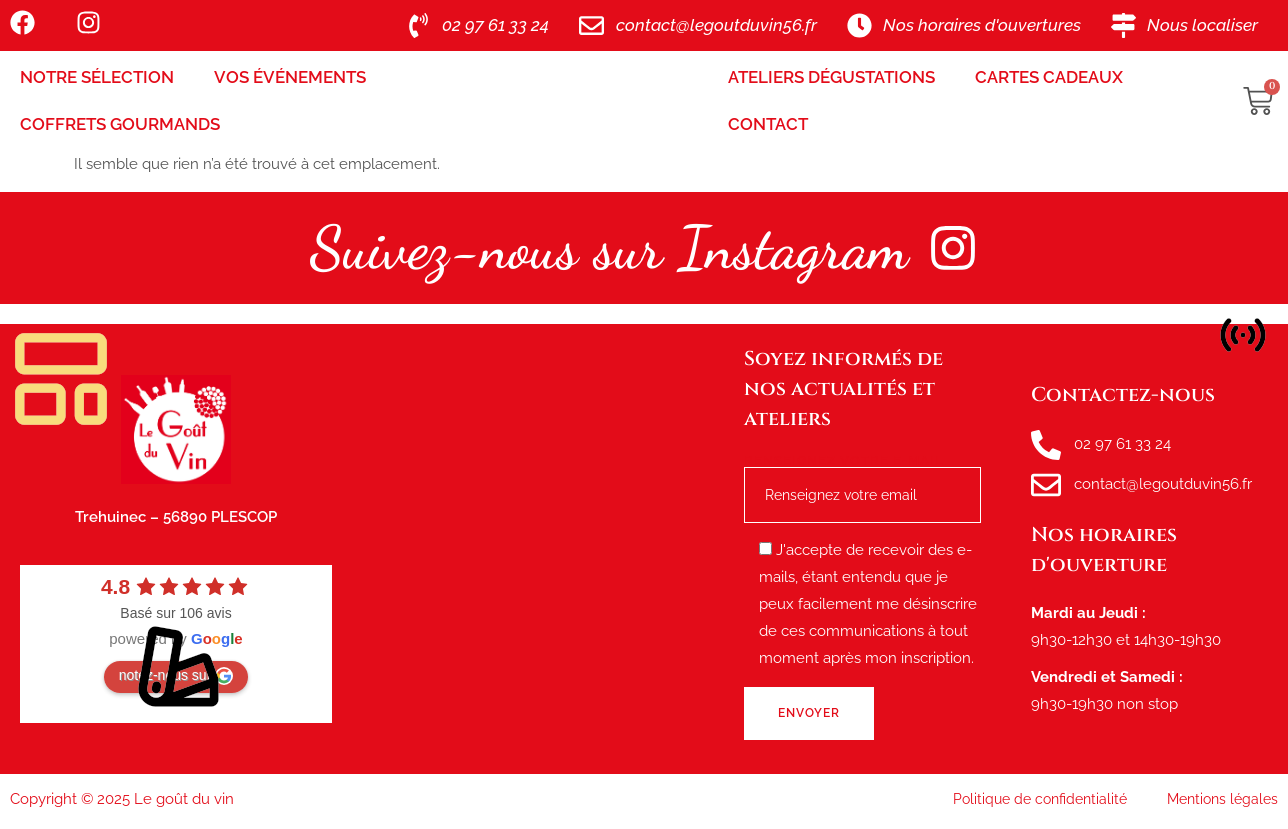 The image size is (1288, 829). Describe the element at coordinates (1243, 335) in the screenshot. I see `connect to a wireless access point` at that location.